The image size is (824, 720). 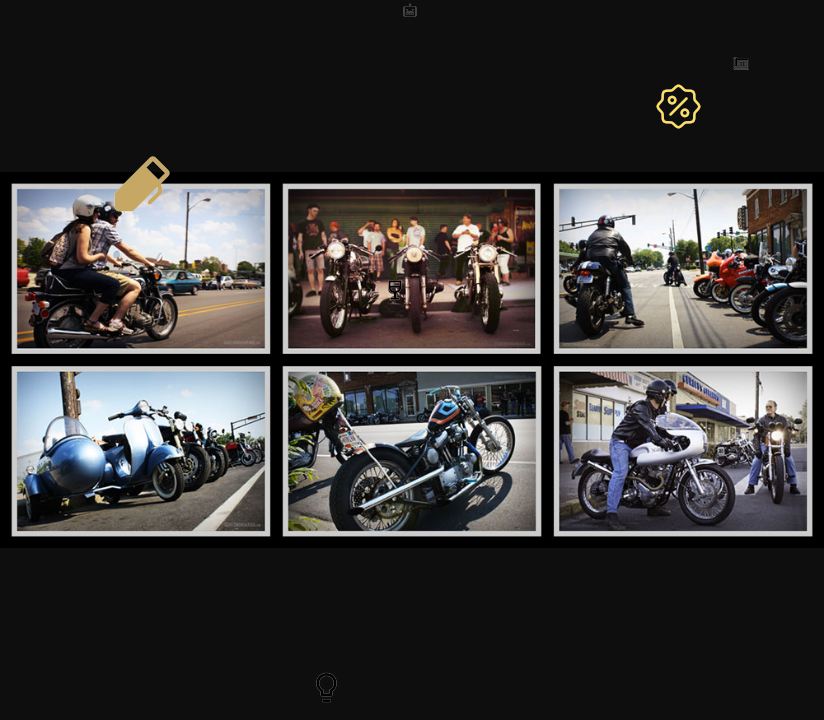 I want to click on edit or modify content, so click(x=141, y=185).